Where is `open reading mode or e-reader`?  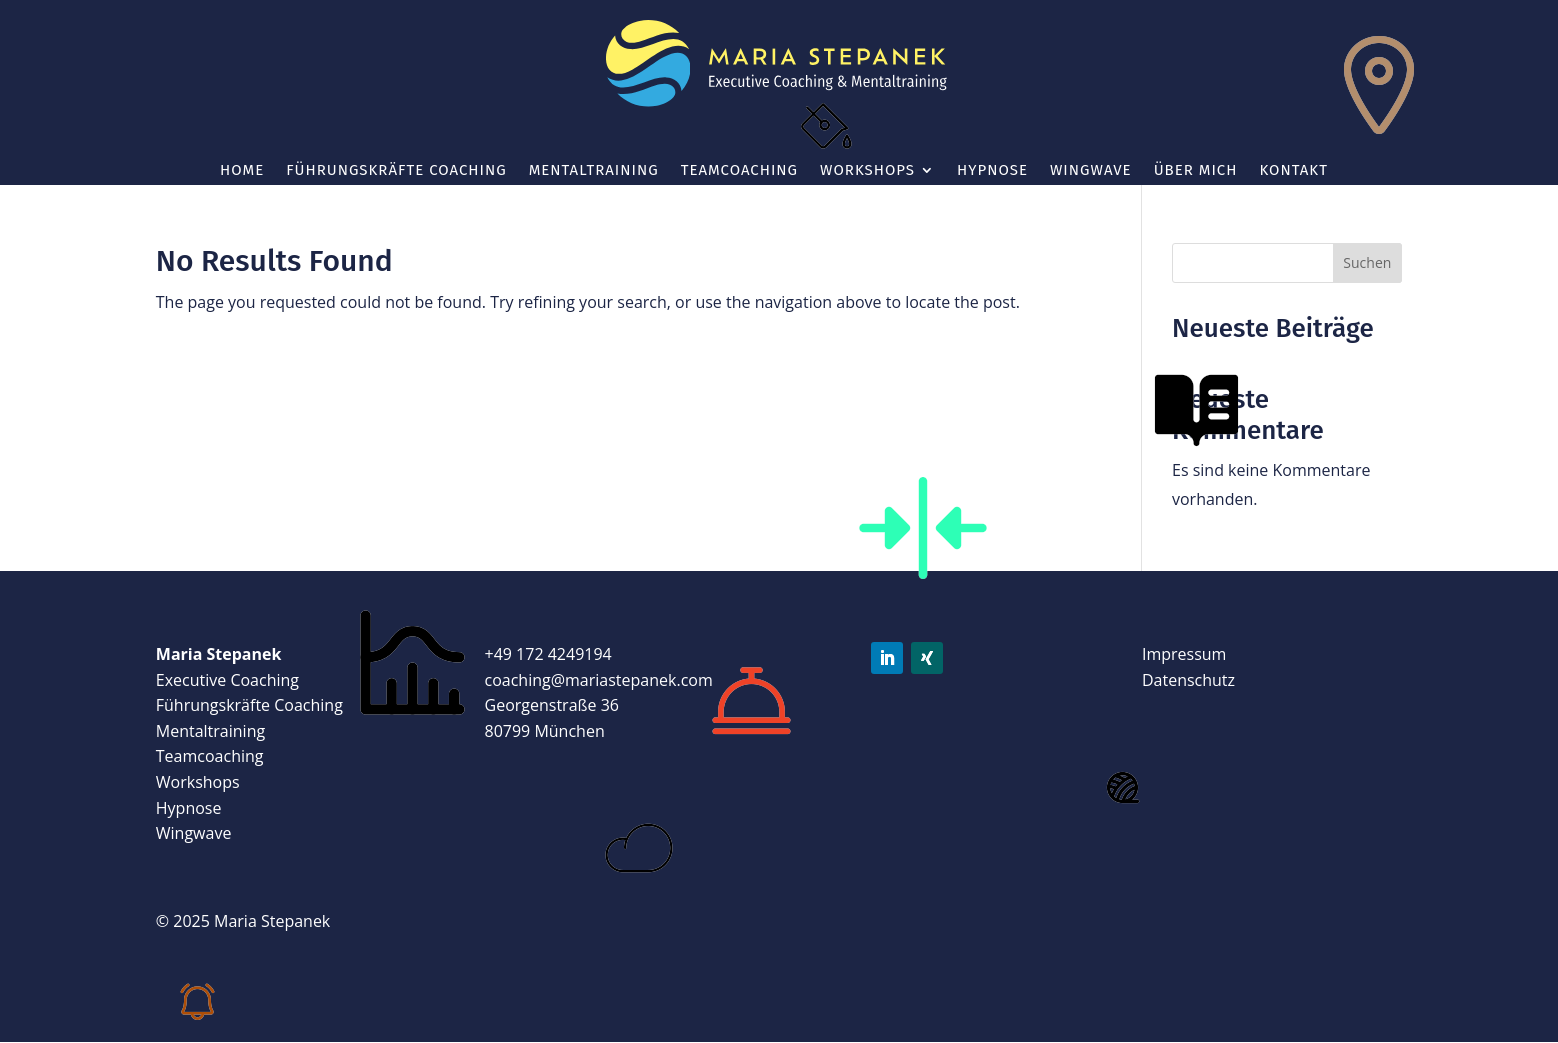 open reading mode or e-reader is located at coordinates (1196, 404).